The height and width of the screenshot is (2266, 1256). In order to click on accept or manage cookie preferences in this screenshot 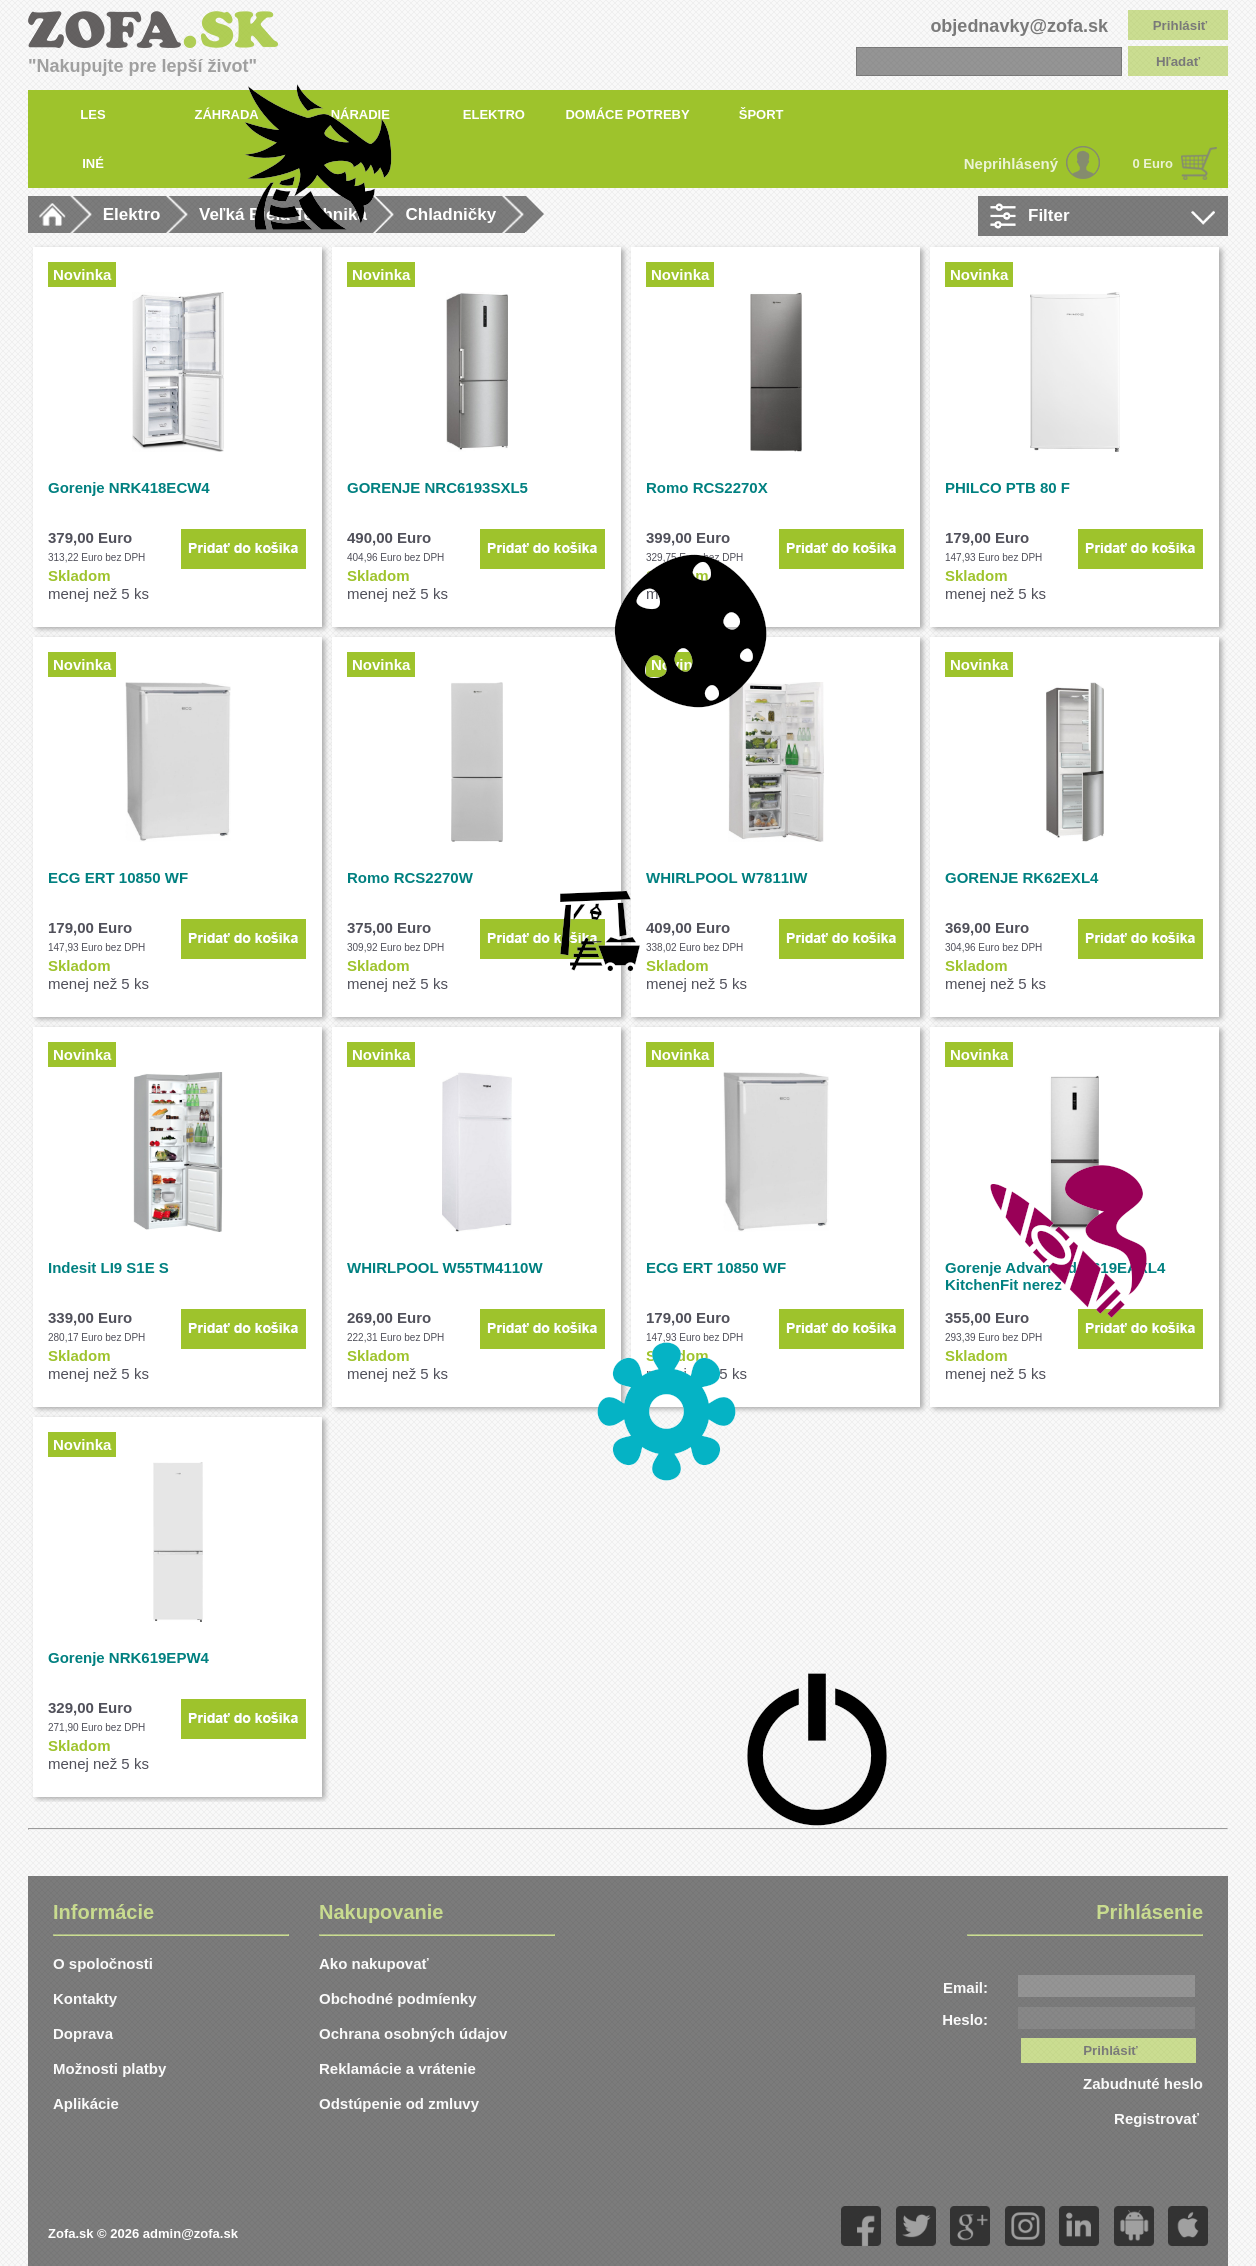, I will do `click(691, 631)`.